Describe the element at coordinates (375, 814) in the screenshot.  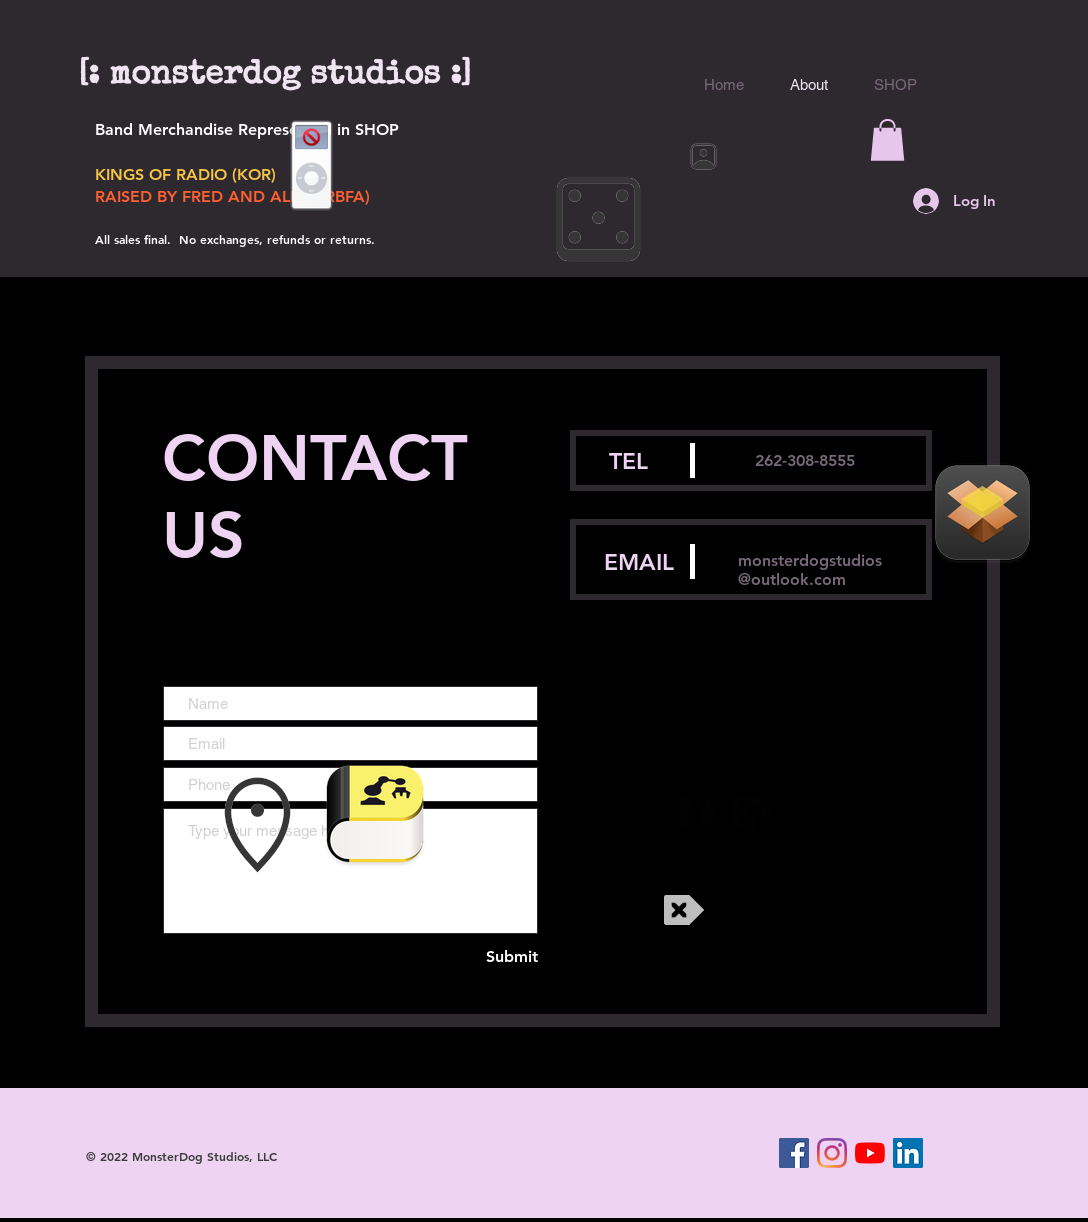
I see `open the manuals app` at that location.